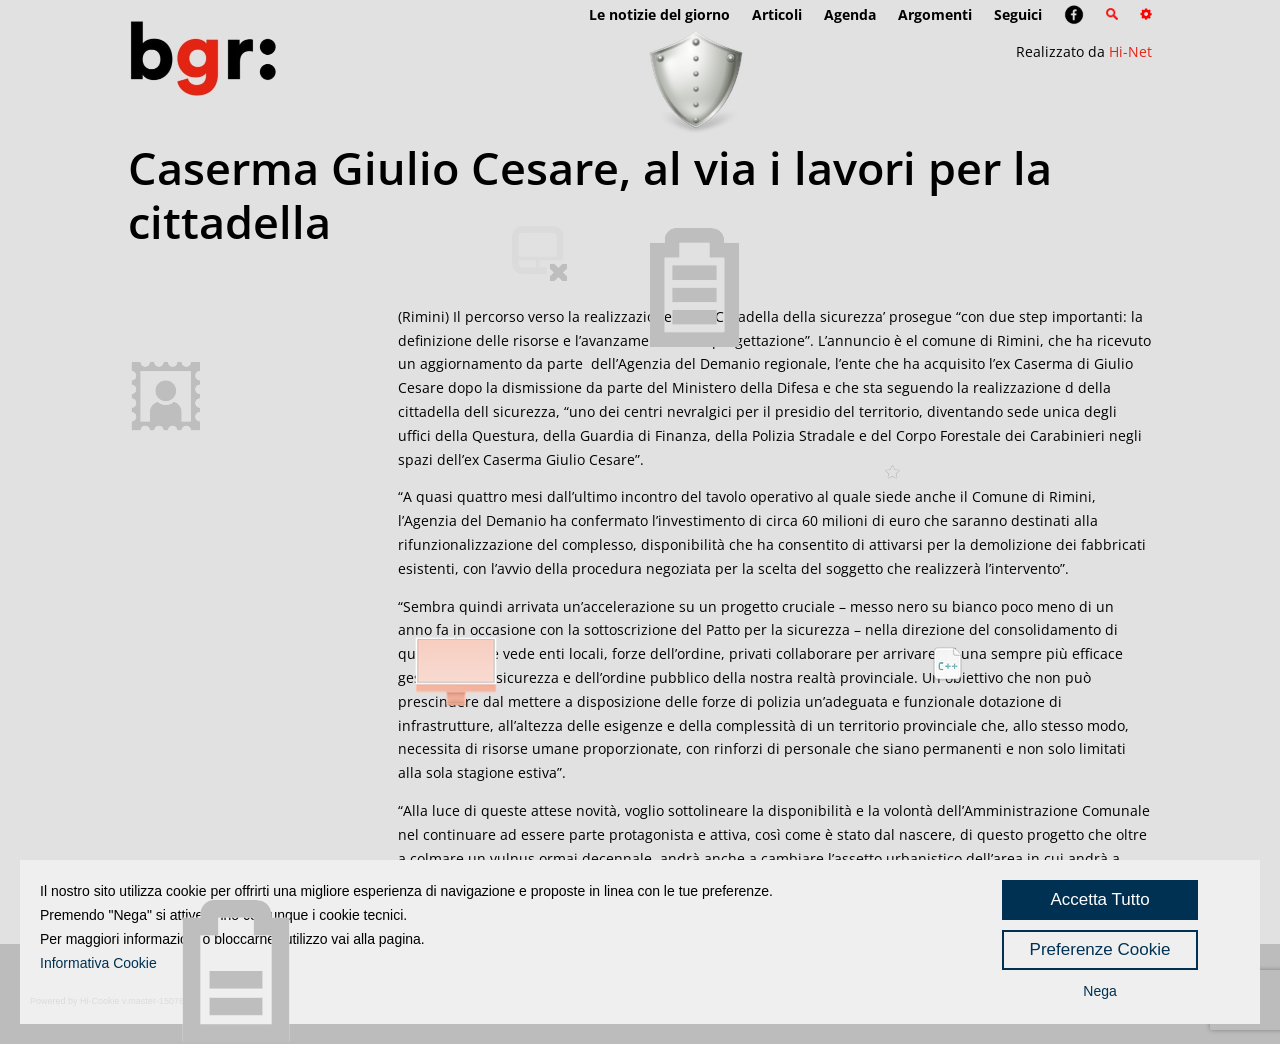  I want to click on item is not marked as a favorite, so click(892, 472).